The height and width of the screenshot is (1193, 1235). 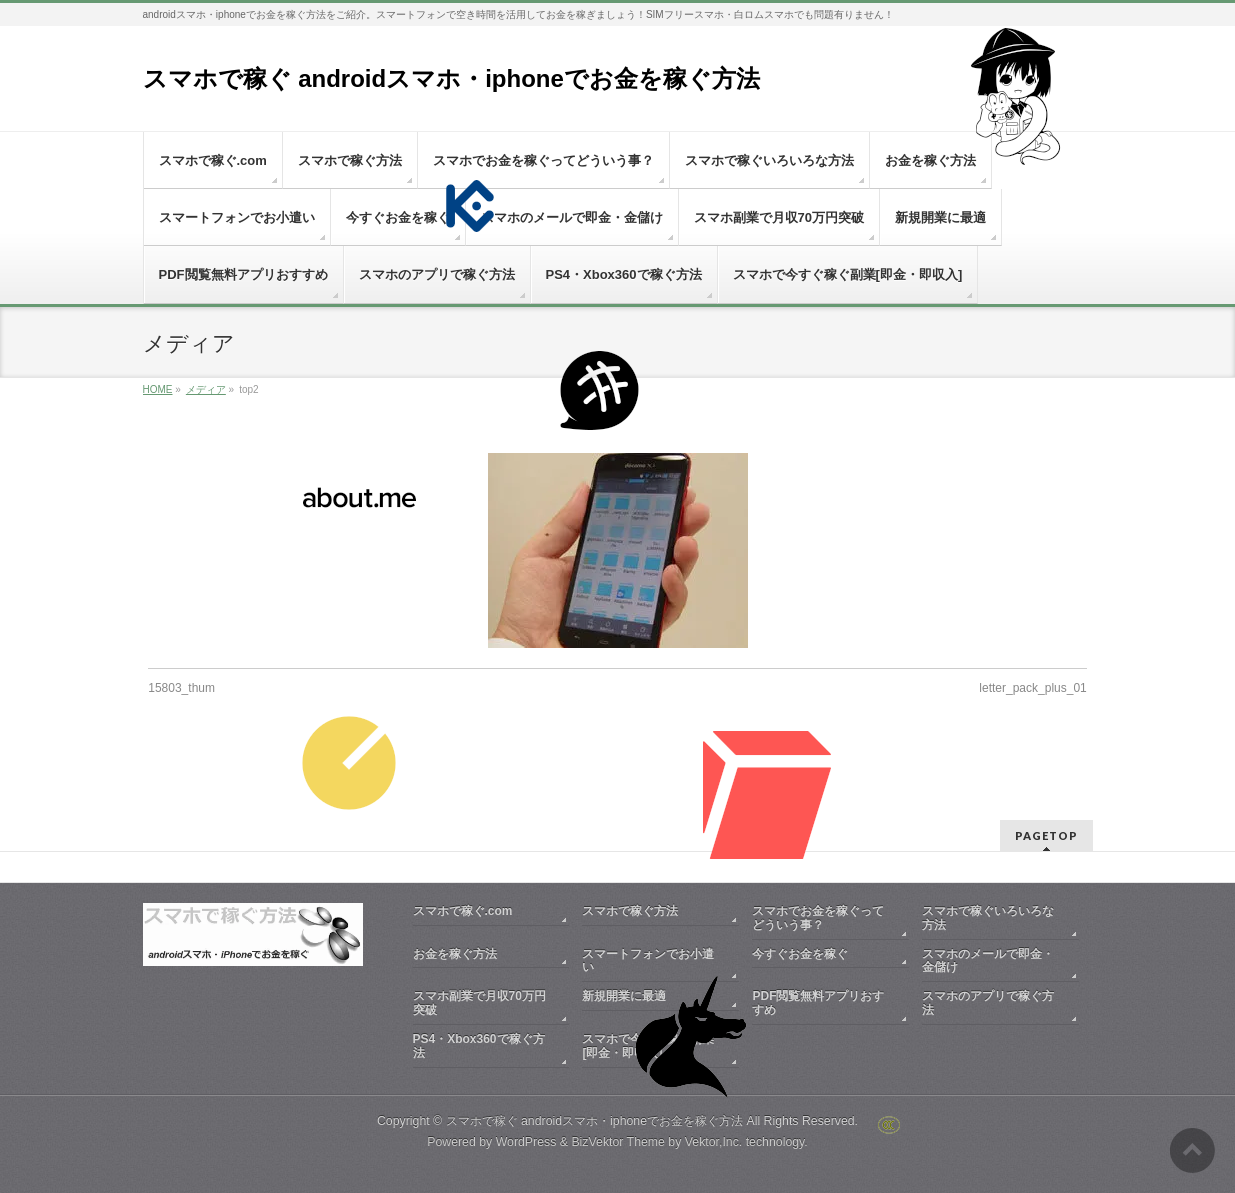 What do you see at coordinates (767, 795) in the screenshot?
I see `open tuta secure email app` at bounding box center [767, 795].